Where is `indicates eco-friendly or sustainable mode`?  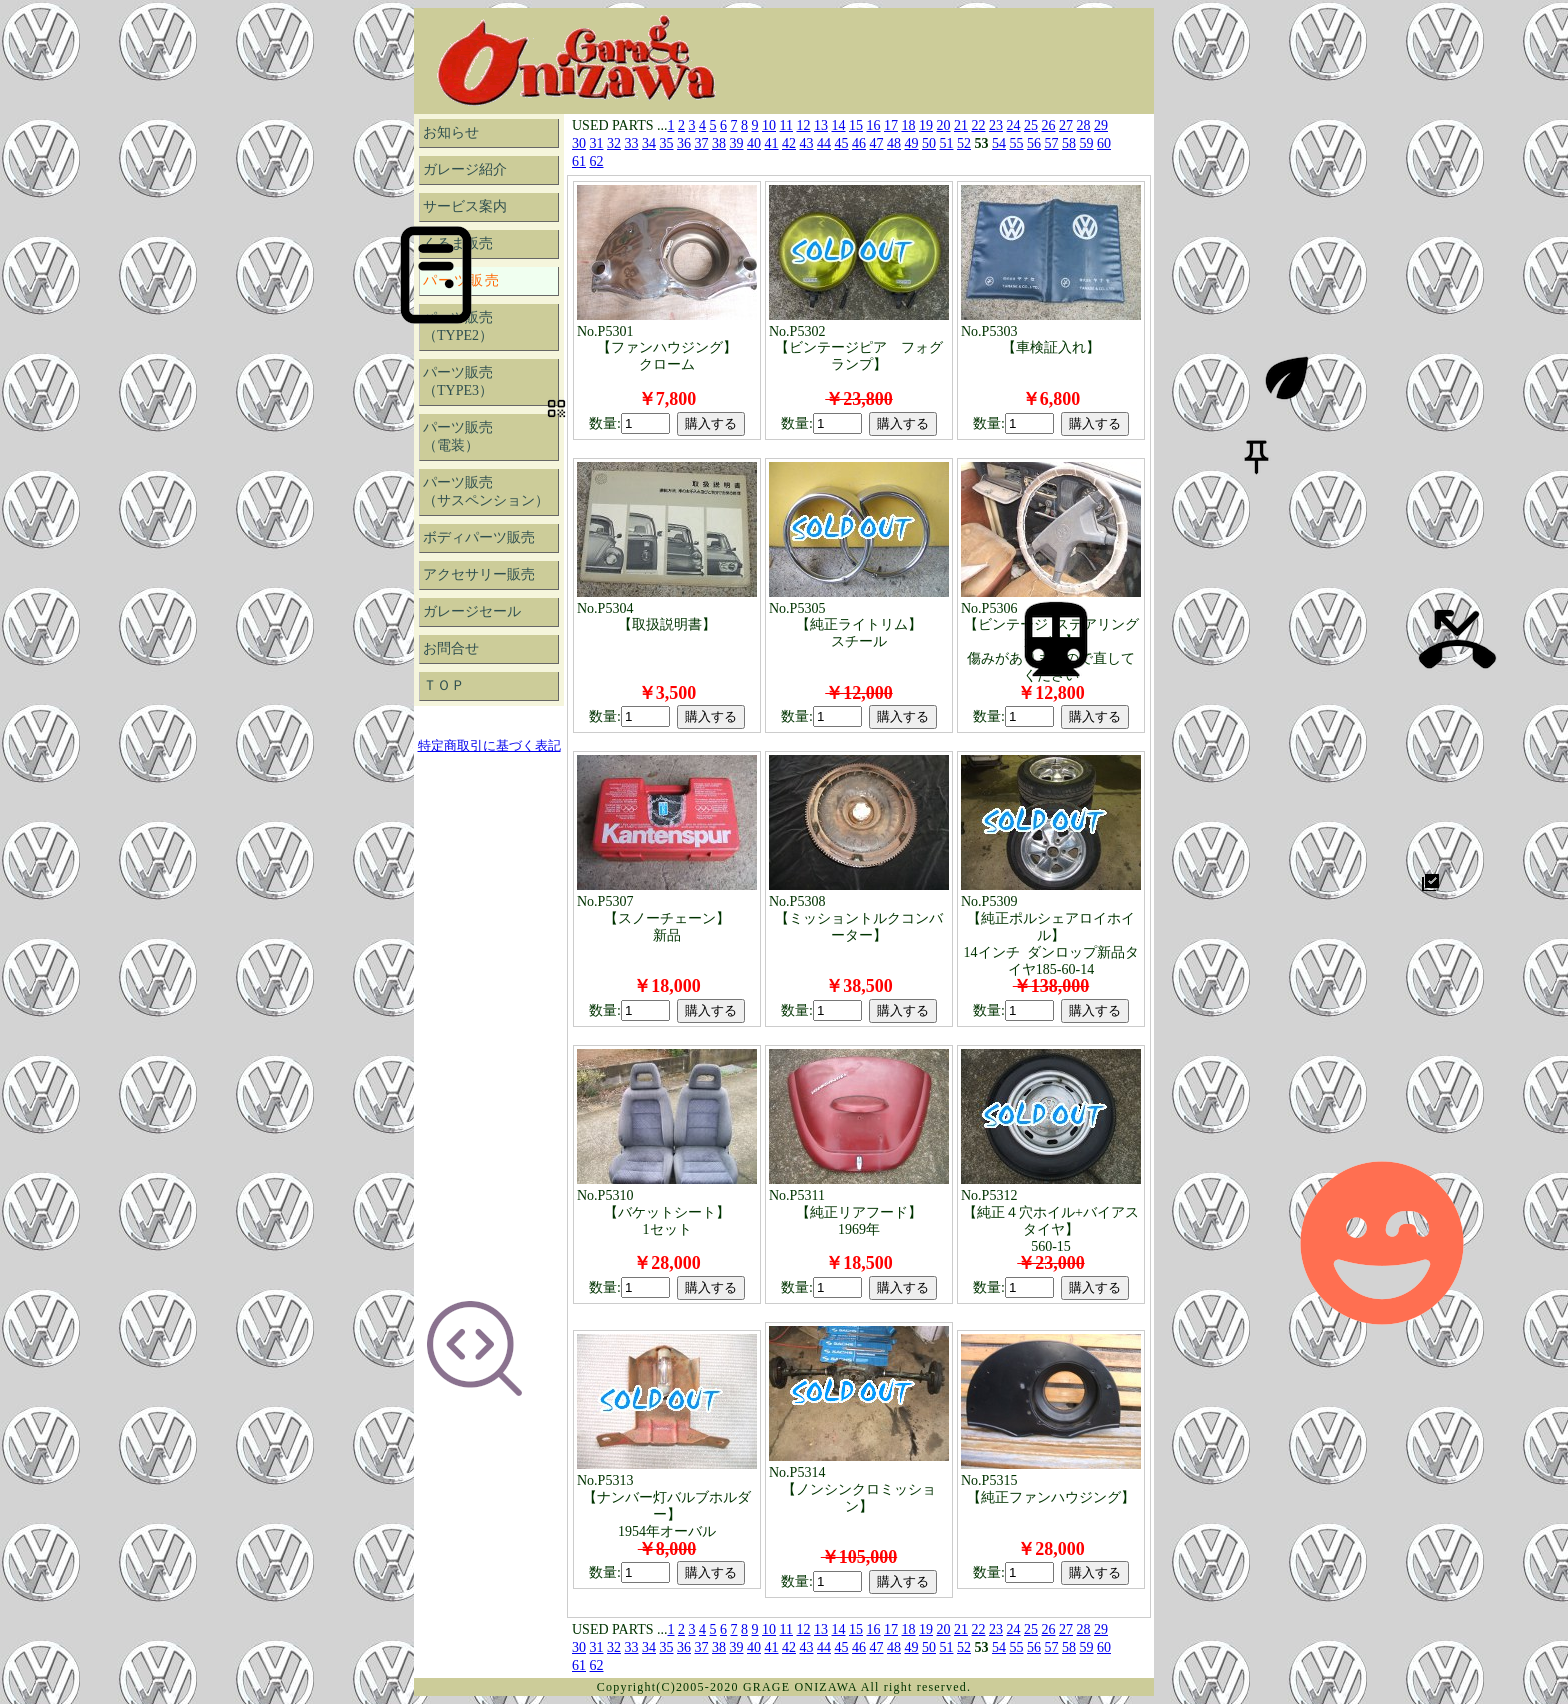 indicates eco-friendly or sustainable mode is located at coordinates (1287, 378).